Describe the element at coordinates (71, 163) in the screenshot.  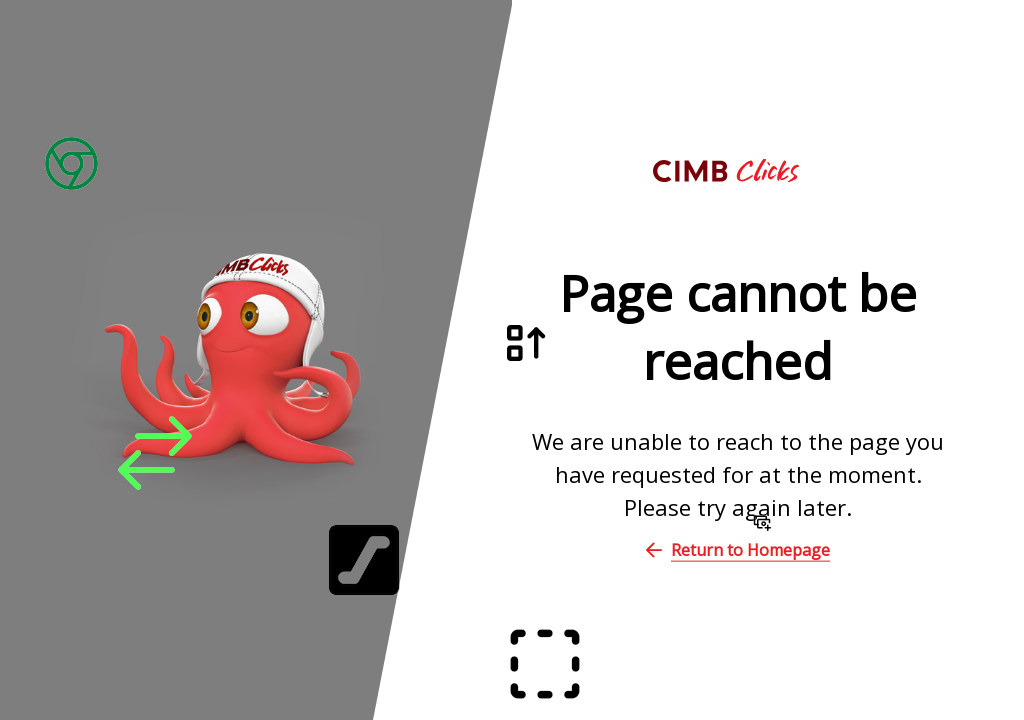
I see `open Google Chrome browser` at that location.